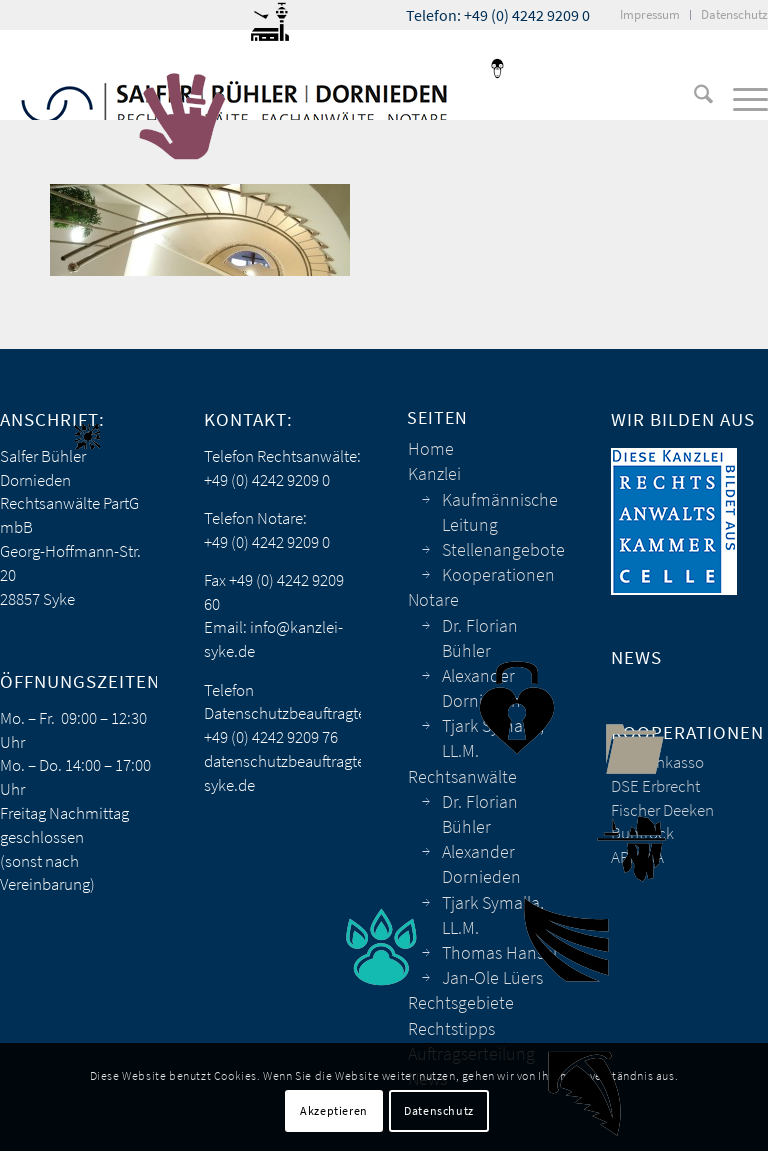 The height and width of the screenshot is (1151, 768). I want to click on indicates windy weather conditions, so click(566, 939).